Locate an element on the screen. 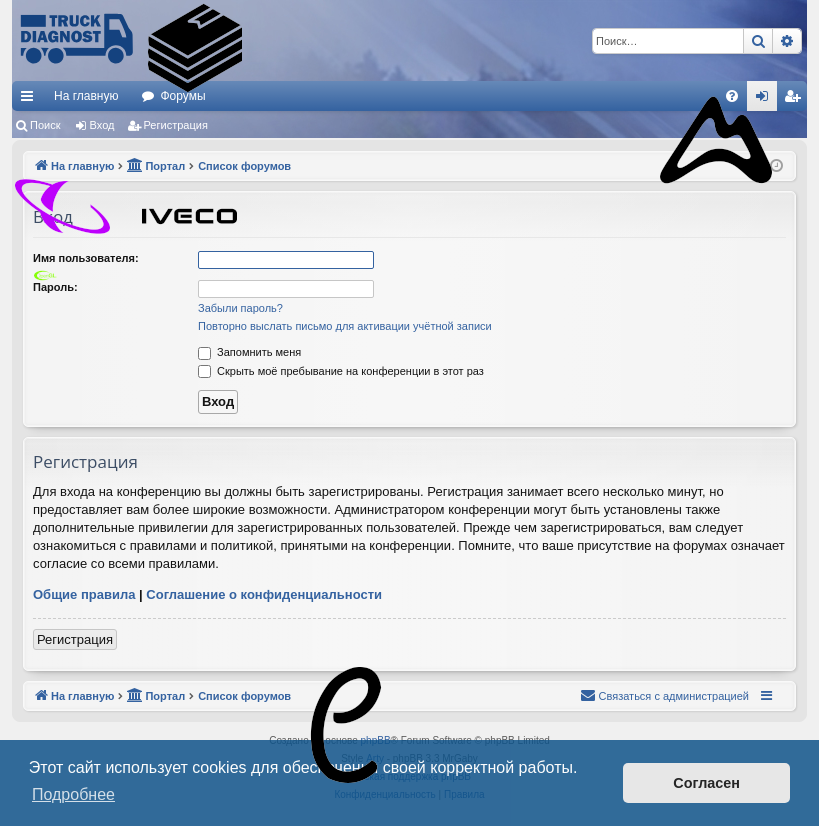 This screenshot has height=826, width=819. open BookStack documentation platform is located at coordinates (195, 48).